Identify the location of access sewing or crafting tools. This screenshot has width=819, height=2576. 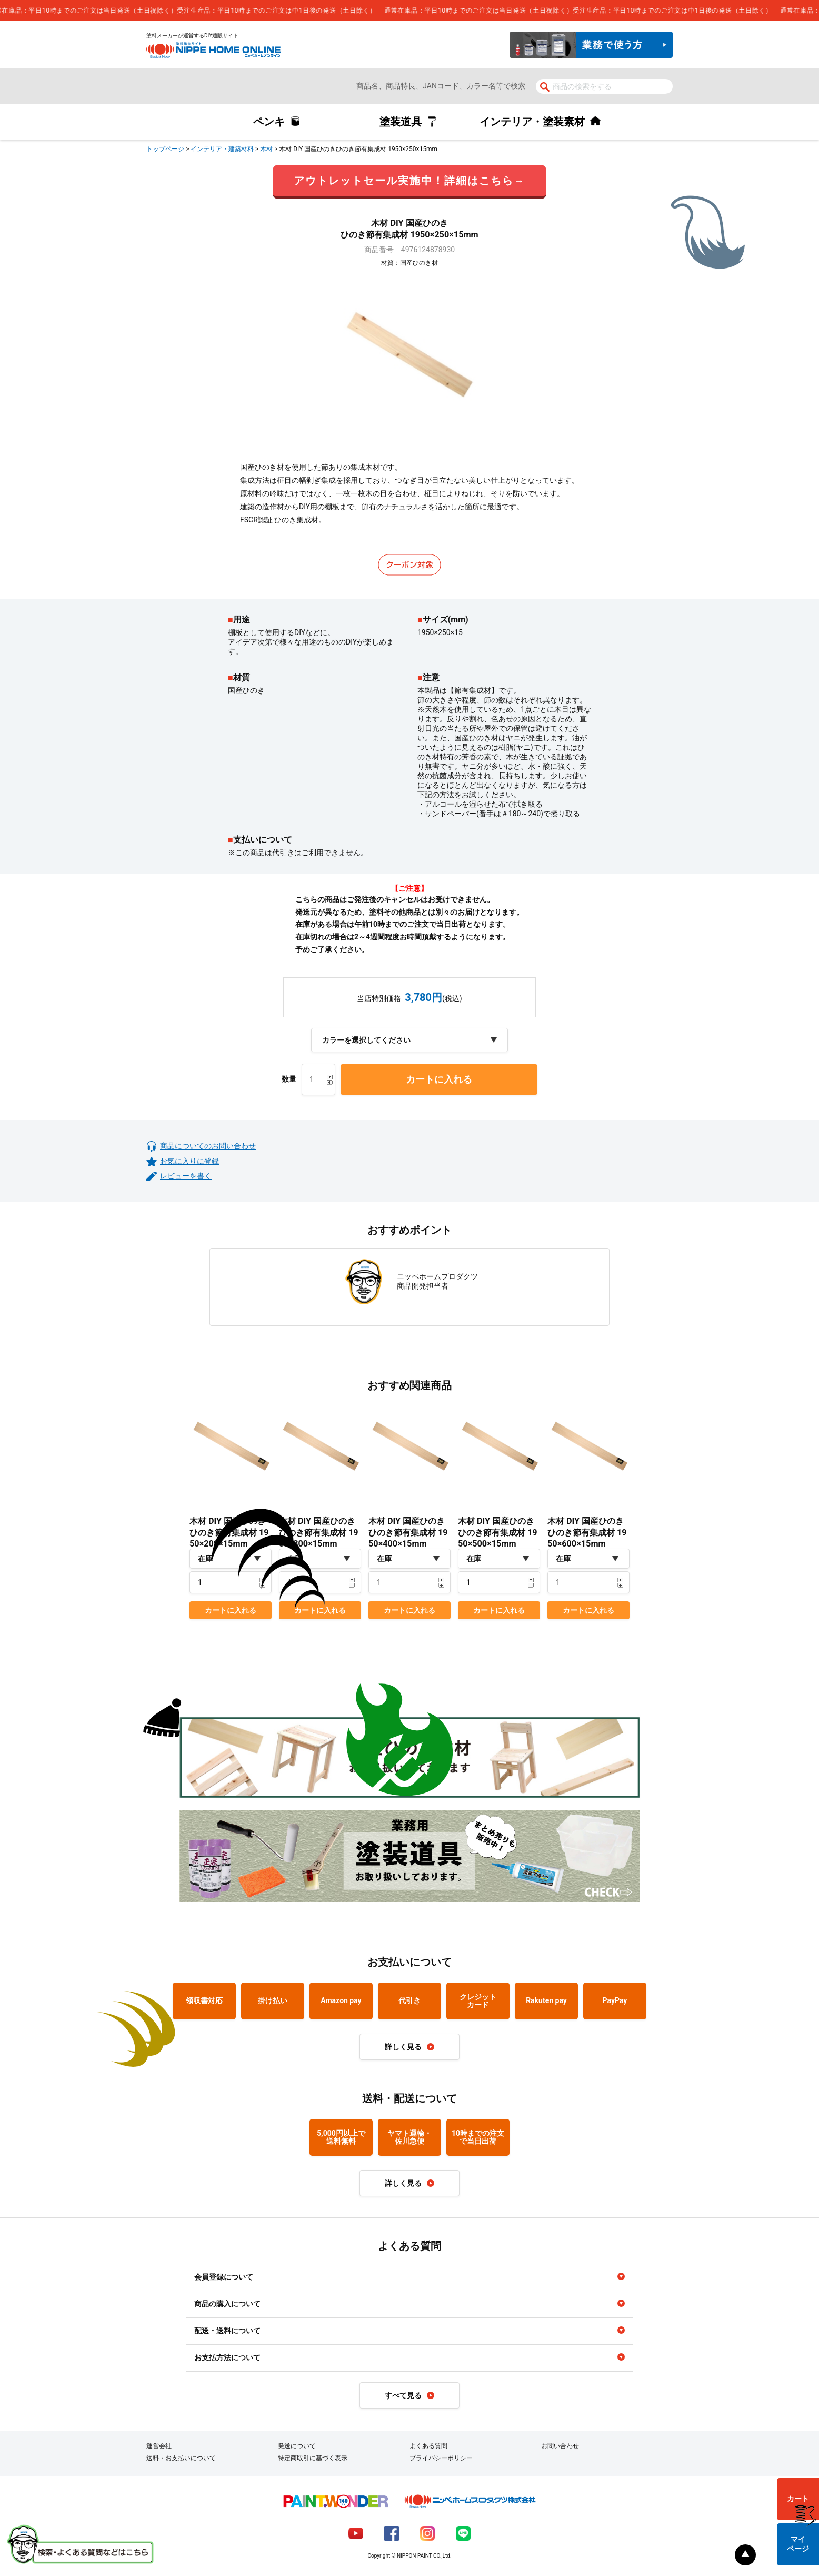
(805, 2515).